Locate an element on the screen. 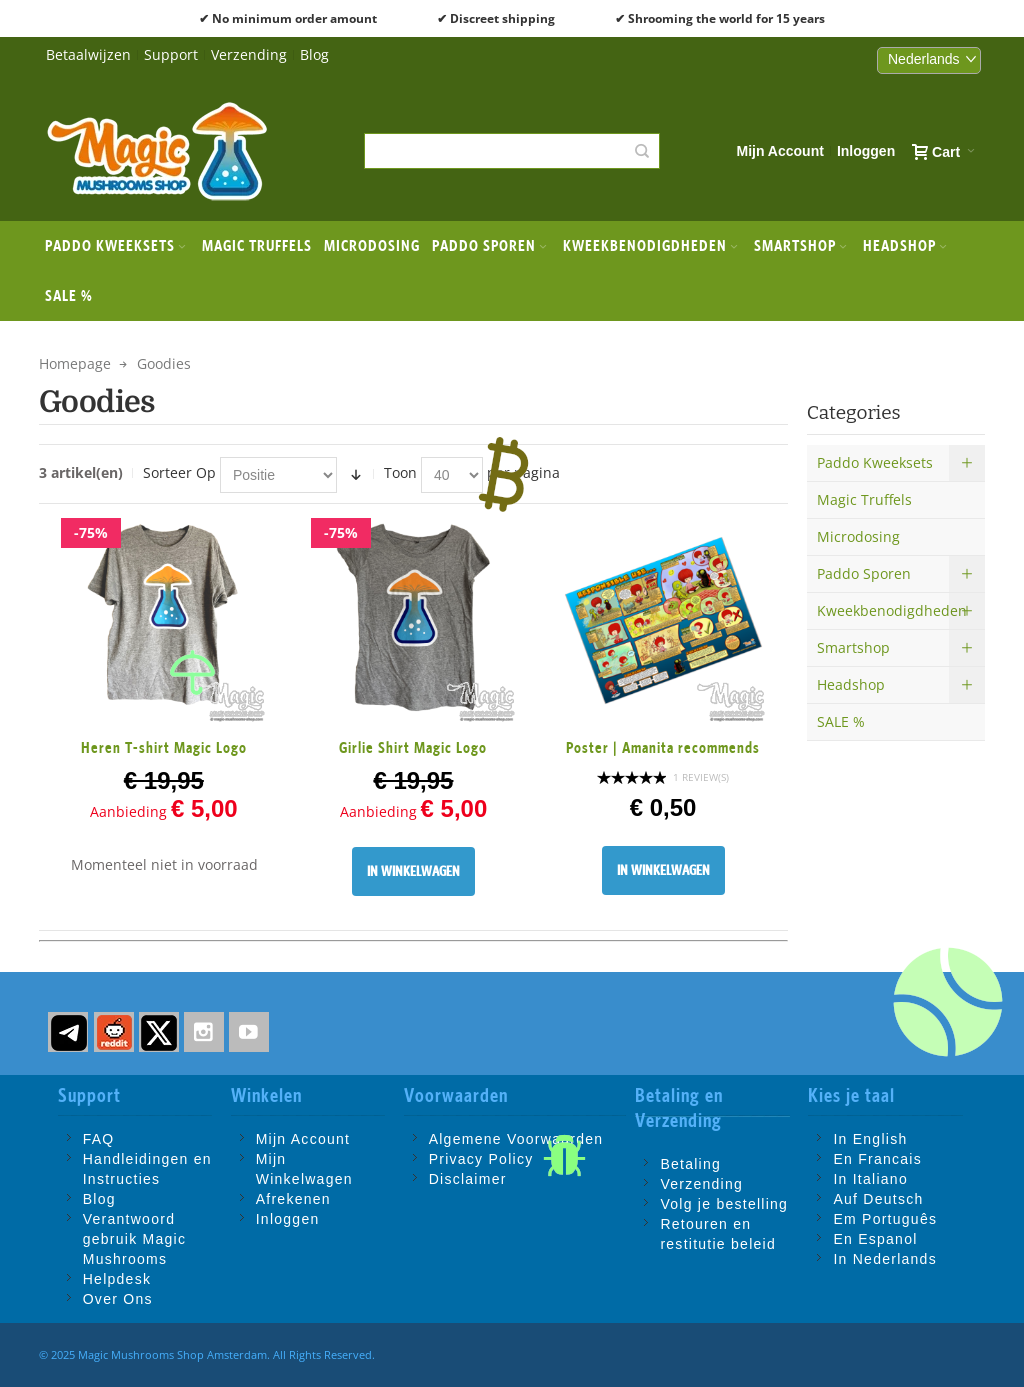 Image resolution: width=1024 pixels, height=1387 pixels. view bitcoin wallet or balance is located at coordinates (505, 475).